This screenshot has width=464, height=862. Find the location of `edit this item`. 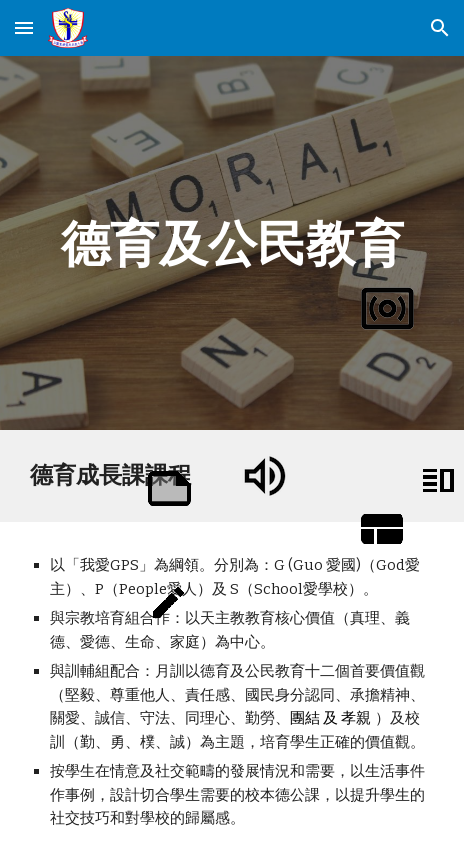

edit this item is located at coordinates (168, 602).